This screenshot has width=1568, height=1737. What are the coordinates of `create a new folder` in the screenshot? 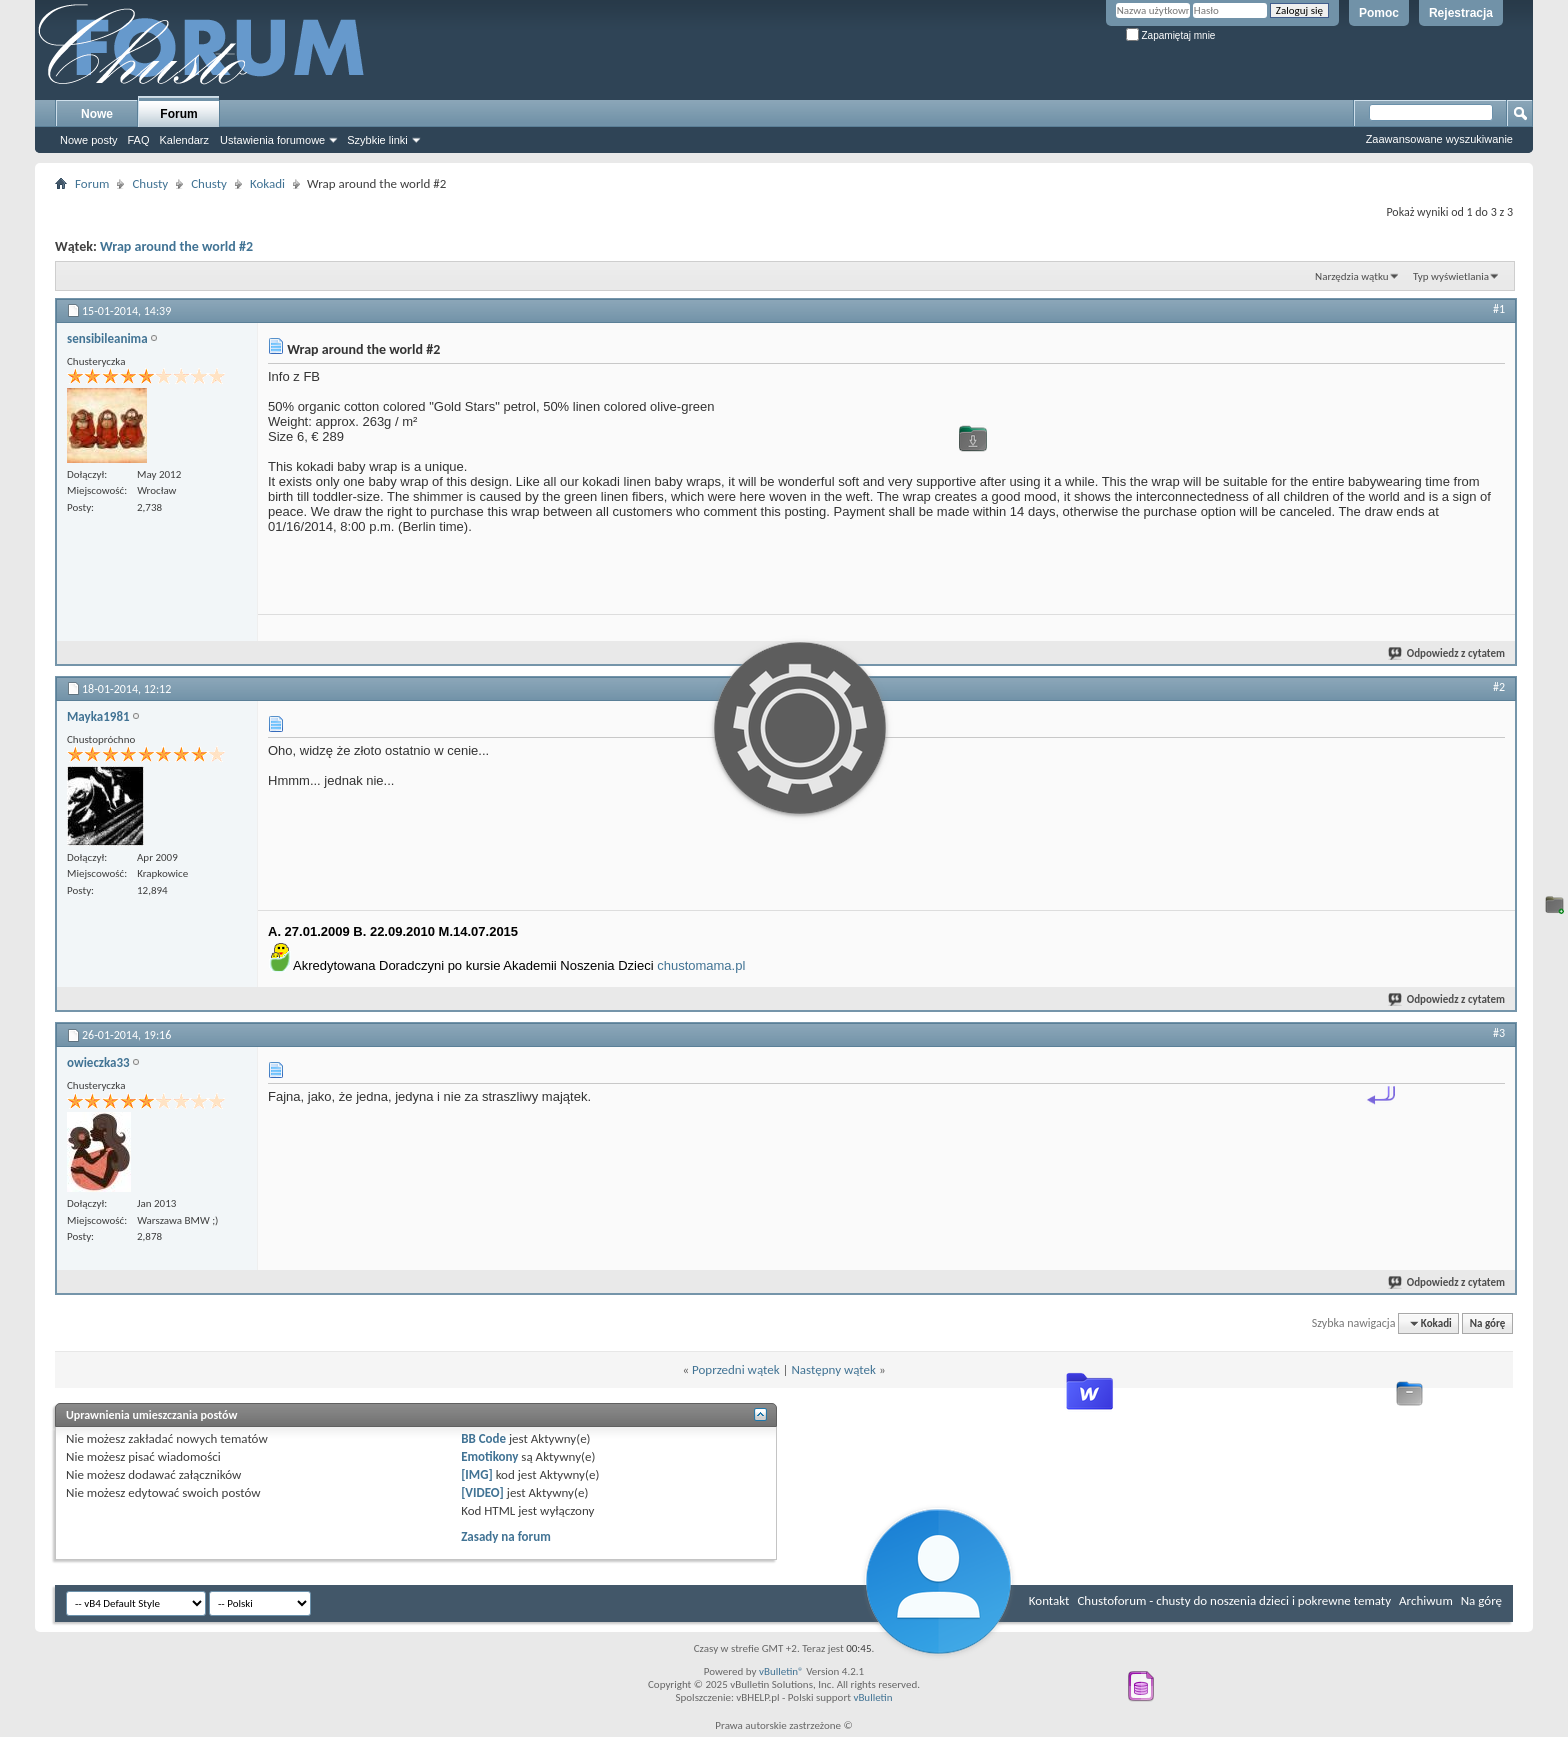 It's located at (1554, 904).